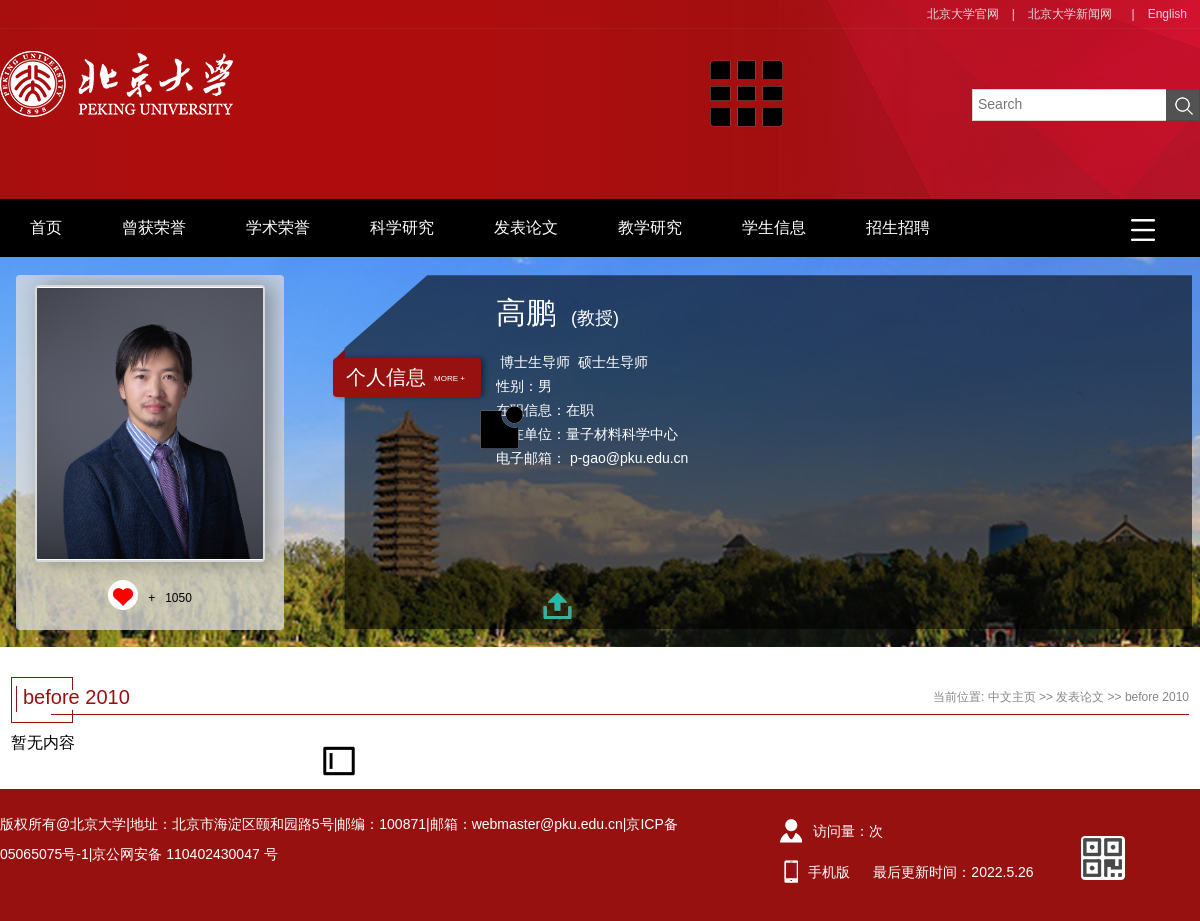  I want to click on upload a file or document, so click(557, 606).